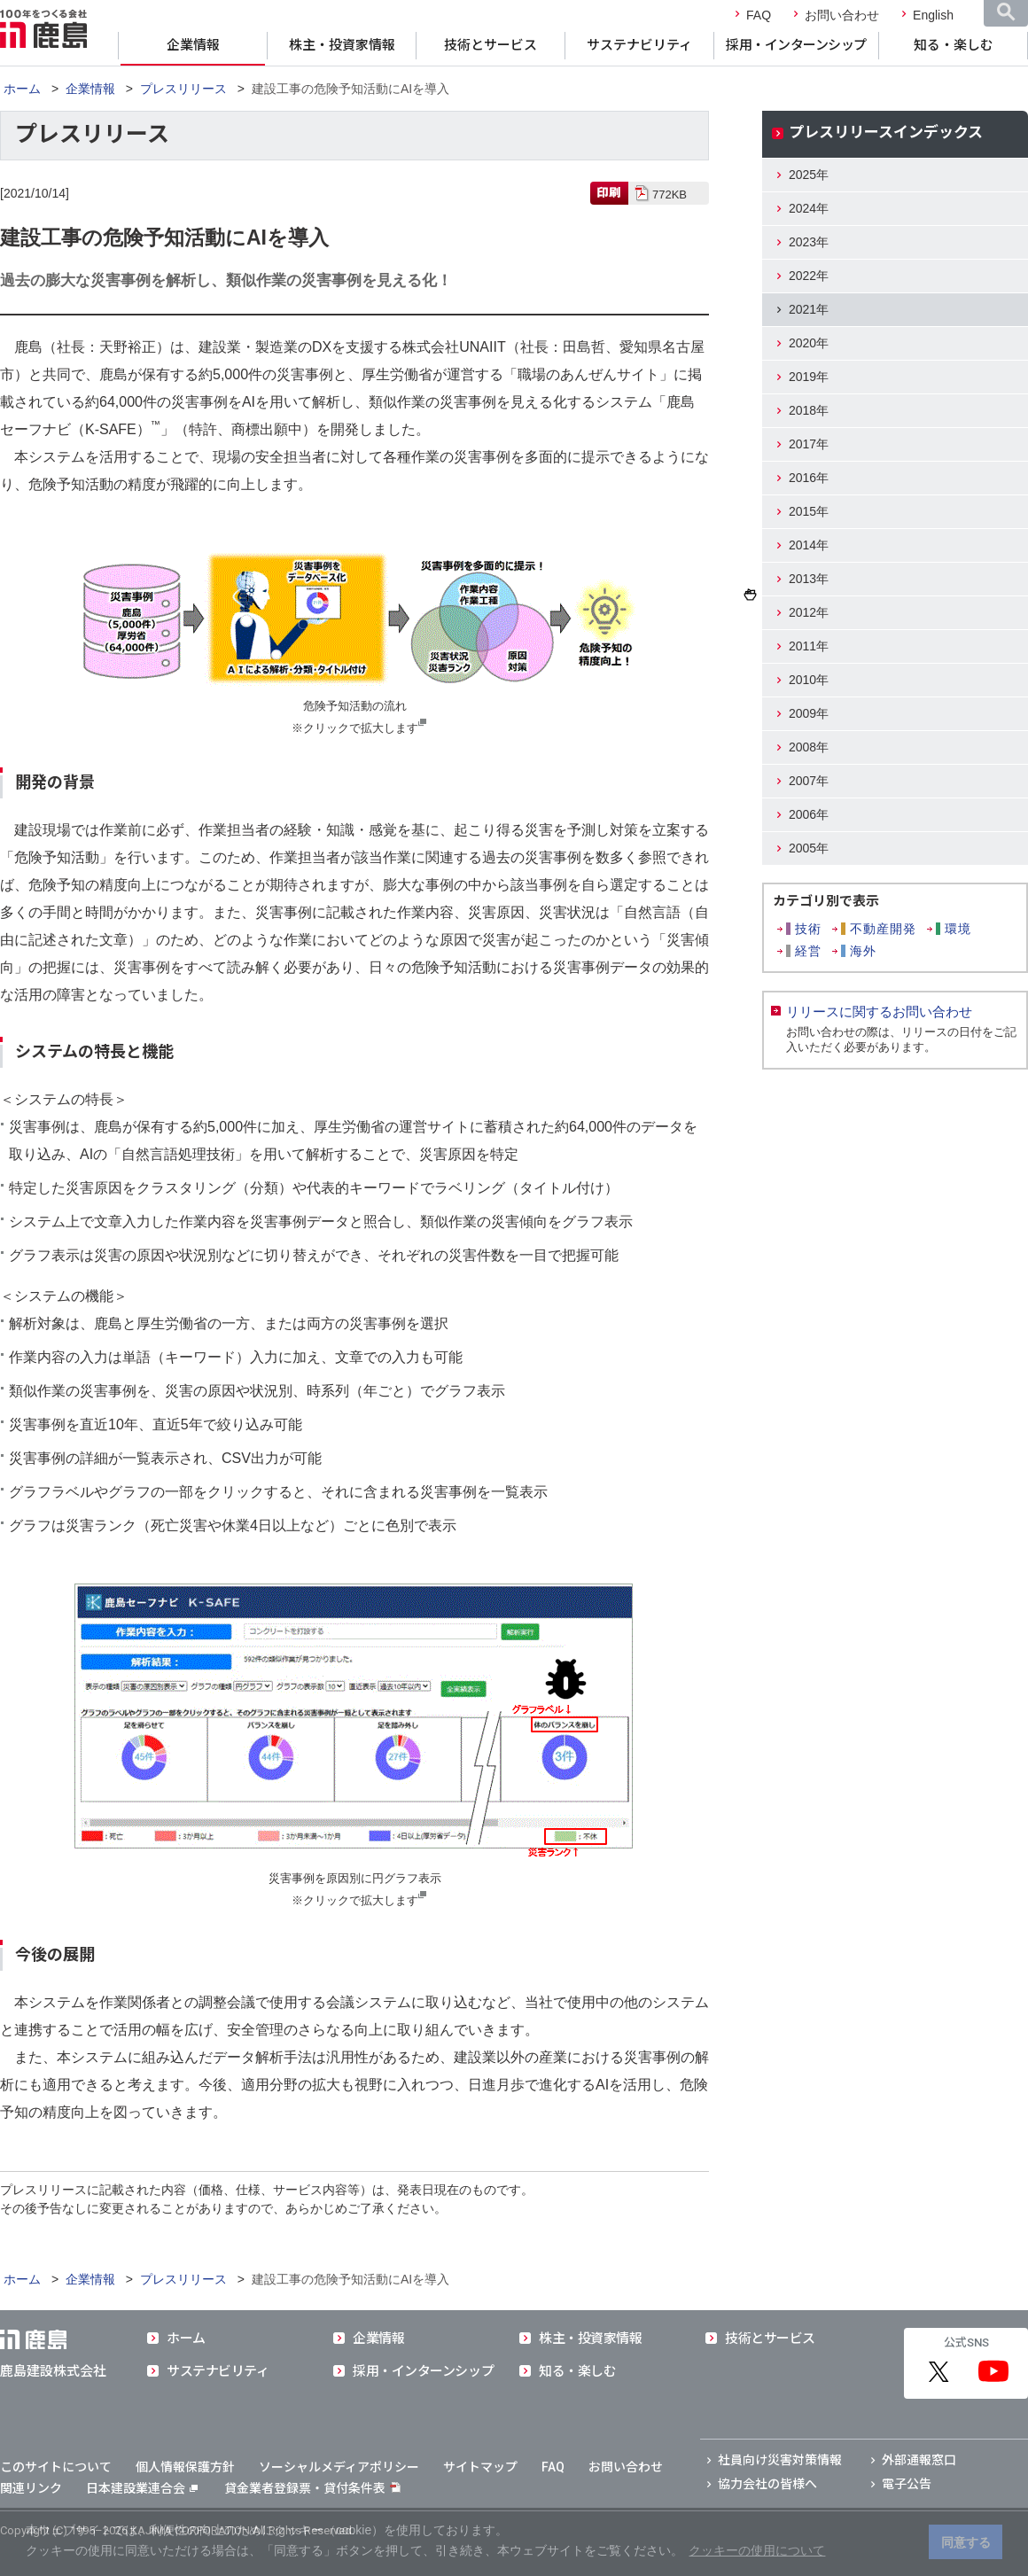 The image size is (1028, 2576). I want to click on find pest control services nearby, so click(565, 1678).